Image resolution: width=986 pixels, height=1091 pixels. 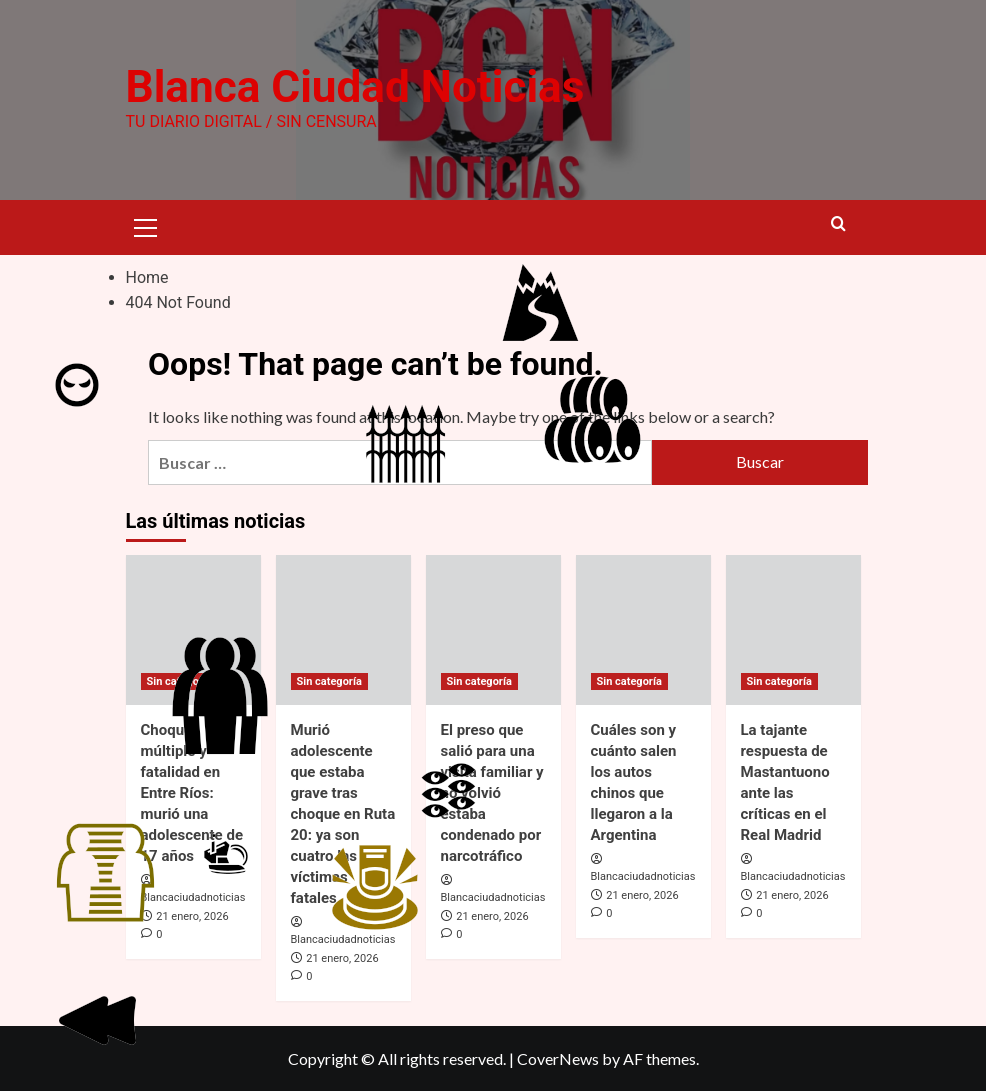 I want to click on tap to confirm or activate, so click(x=375, y=888).